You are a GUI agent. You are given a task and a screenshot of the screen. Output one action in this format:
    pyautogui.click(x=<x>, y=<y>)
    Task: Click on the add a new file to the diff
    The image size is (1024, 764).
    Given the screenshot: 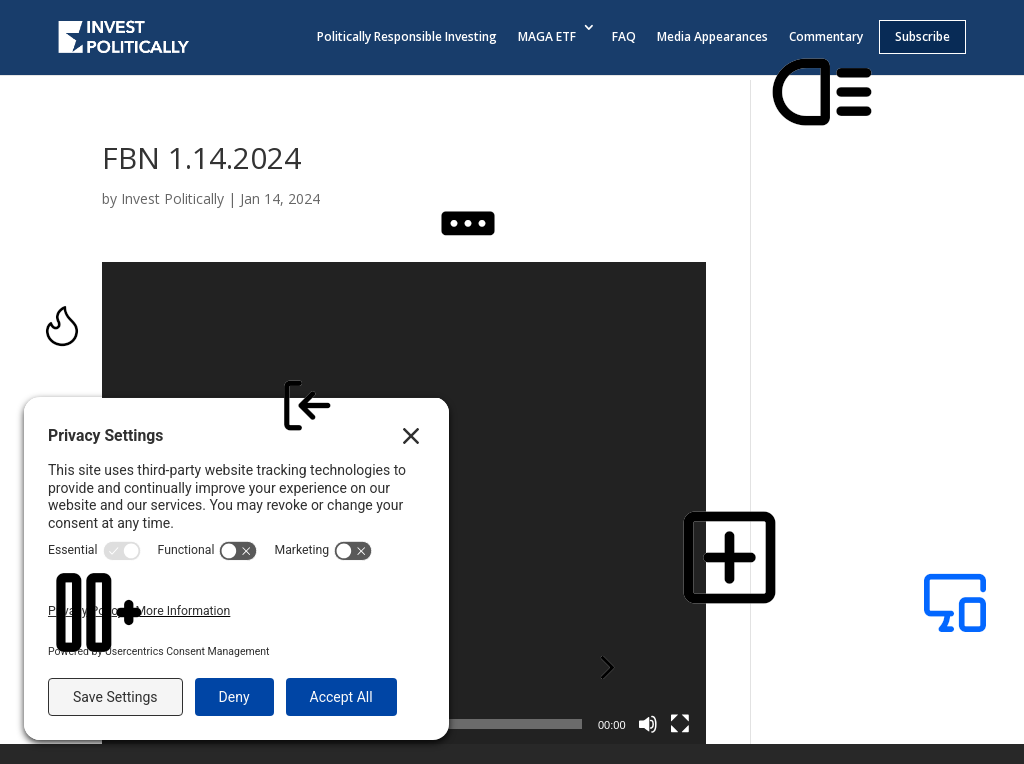 What is the action you would take?
    pyautogui.click(x=729, y=557)
    